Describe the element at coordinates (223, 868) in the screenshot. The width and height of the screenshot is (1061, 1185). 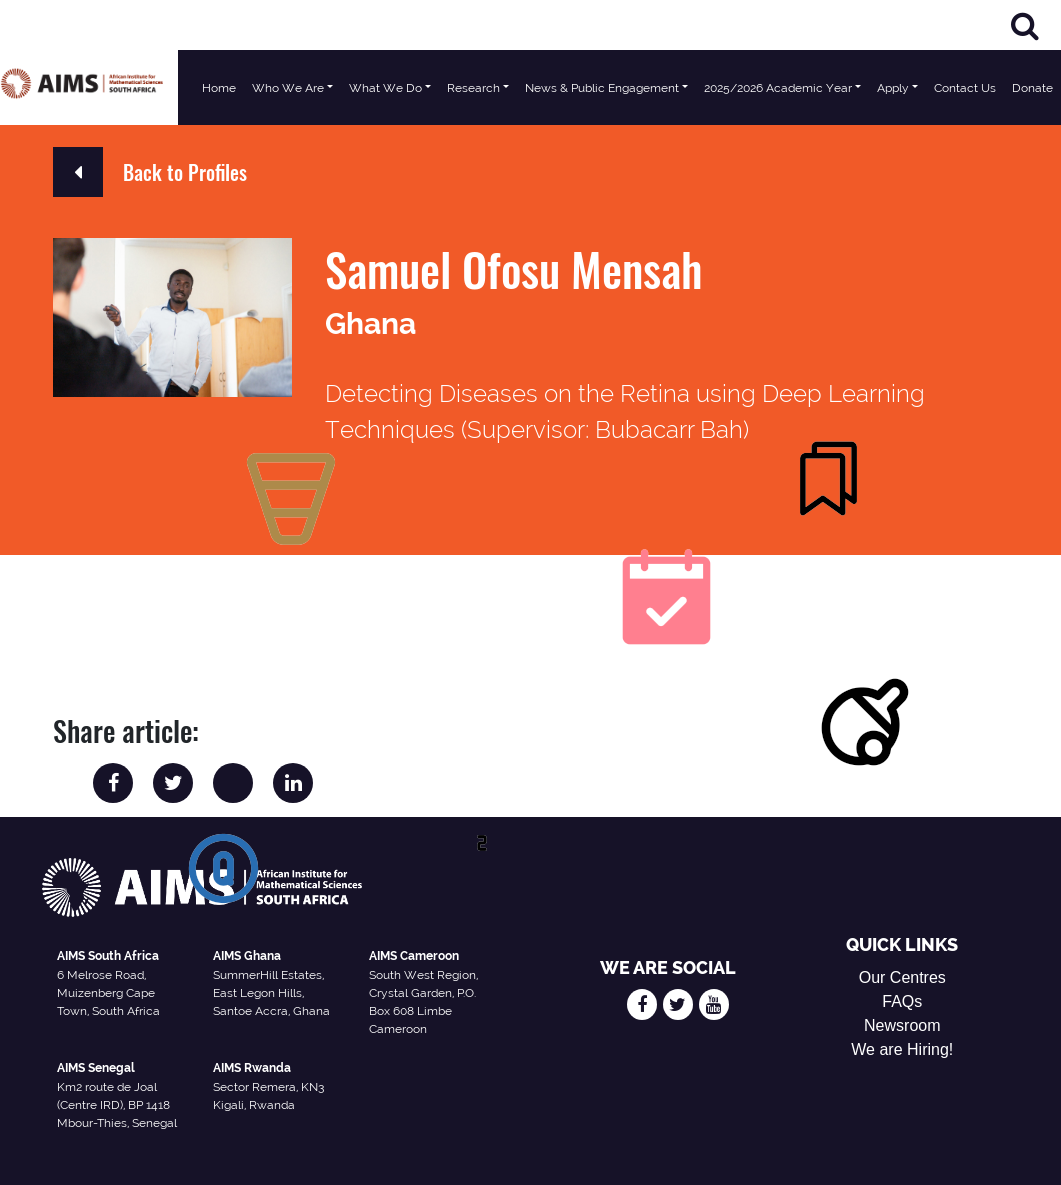
I see `letter Q avatar or profile icon` at that location.